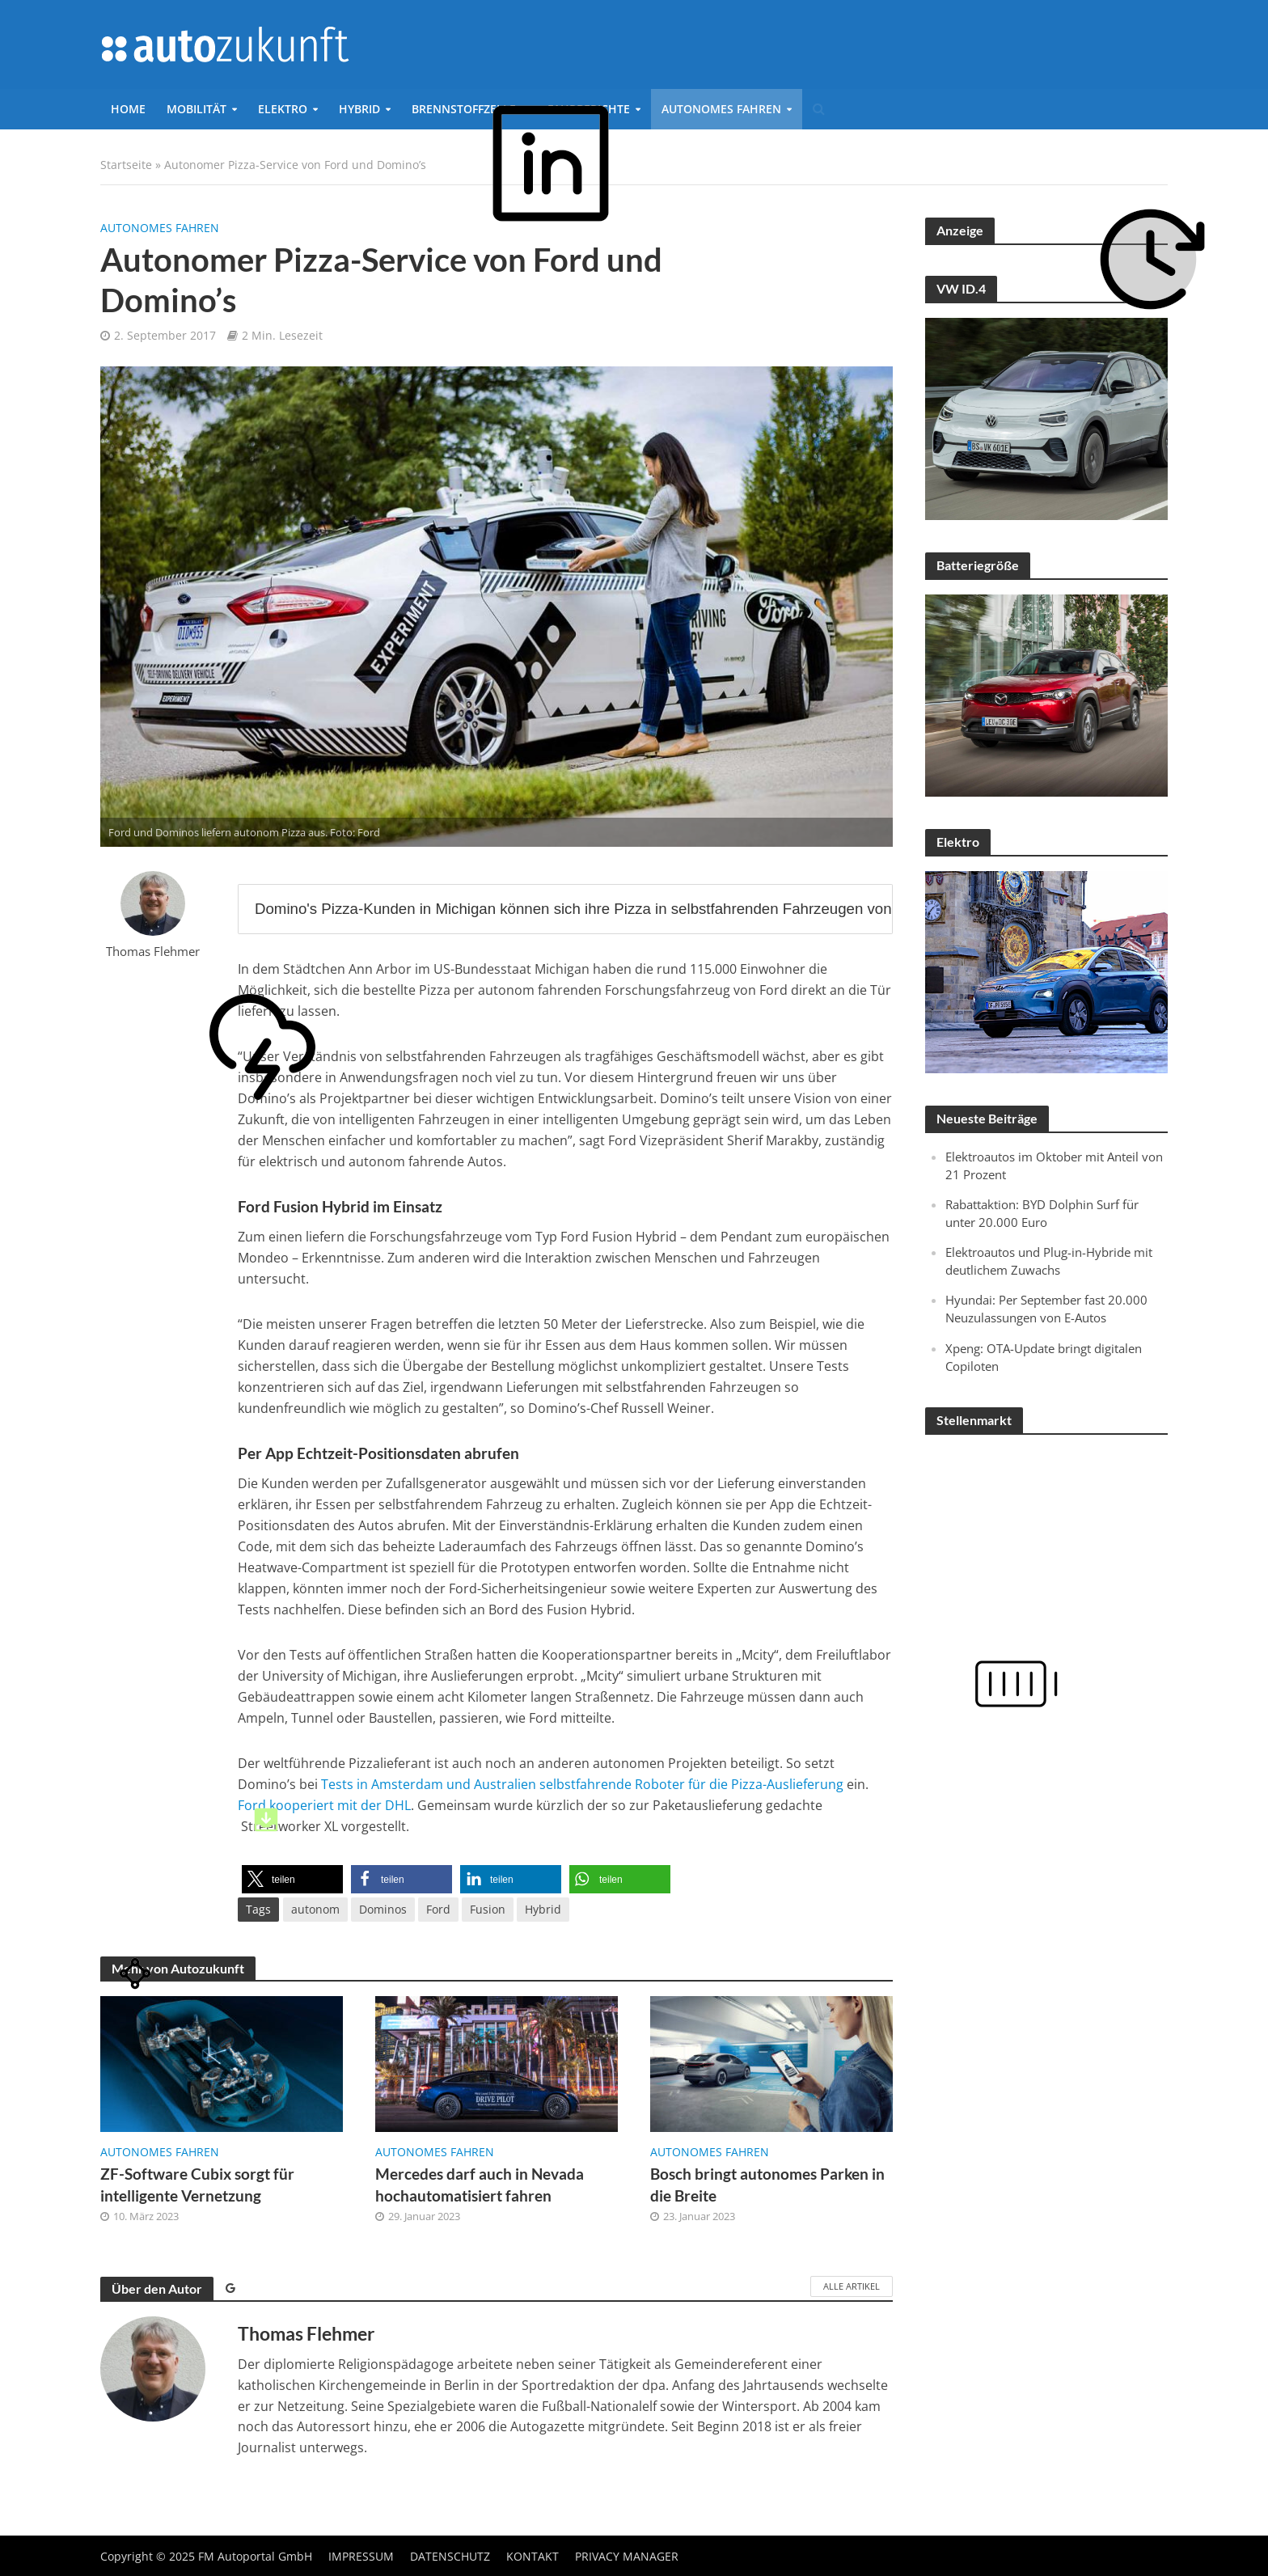 The width and height of the screenshot is (1268, 2576). Describe the element at coordinates (266, 1820) in the screenshot. I see `download file to inbox or tray` at that location.